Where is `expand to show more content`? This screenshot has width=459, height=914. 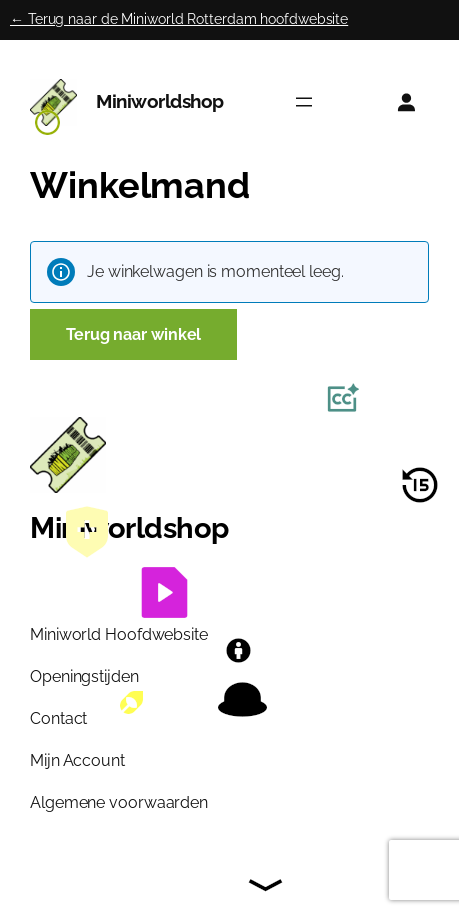
expand to show more content is located at coordinates (265, 884).